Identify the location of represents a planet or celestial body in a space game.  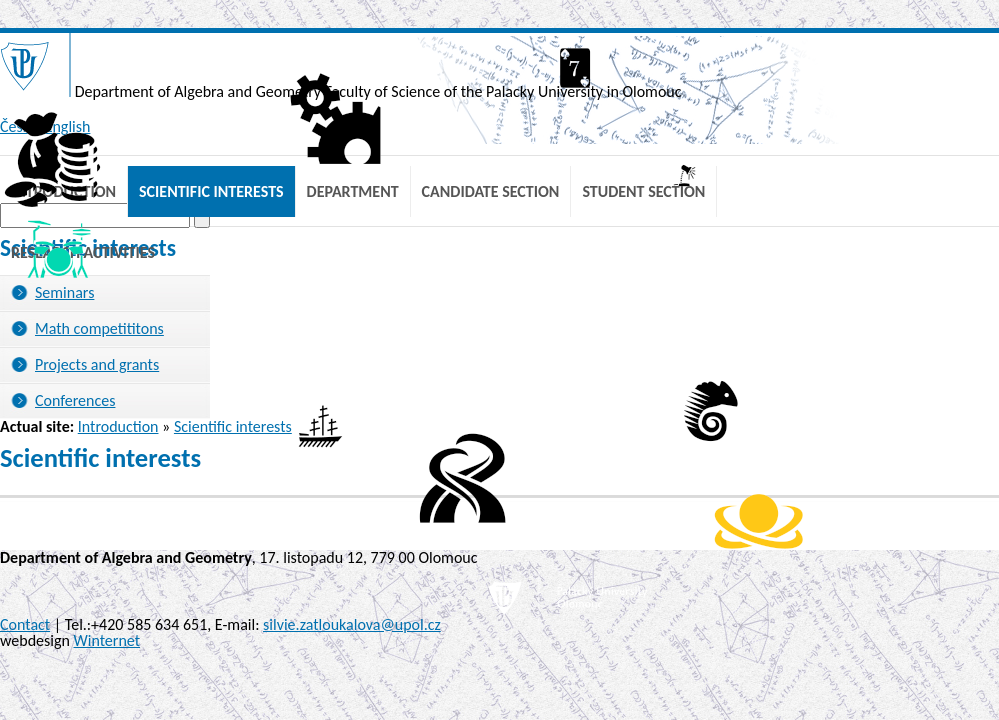
(759, 524).